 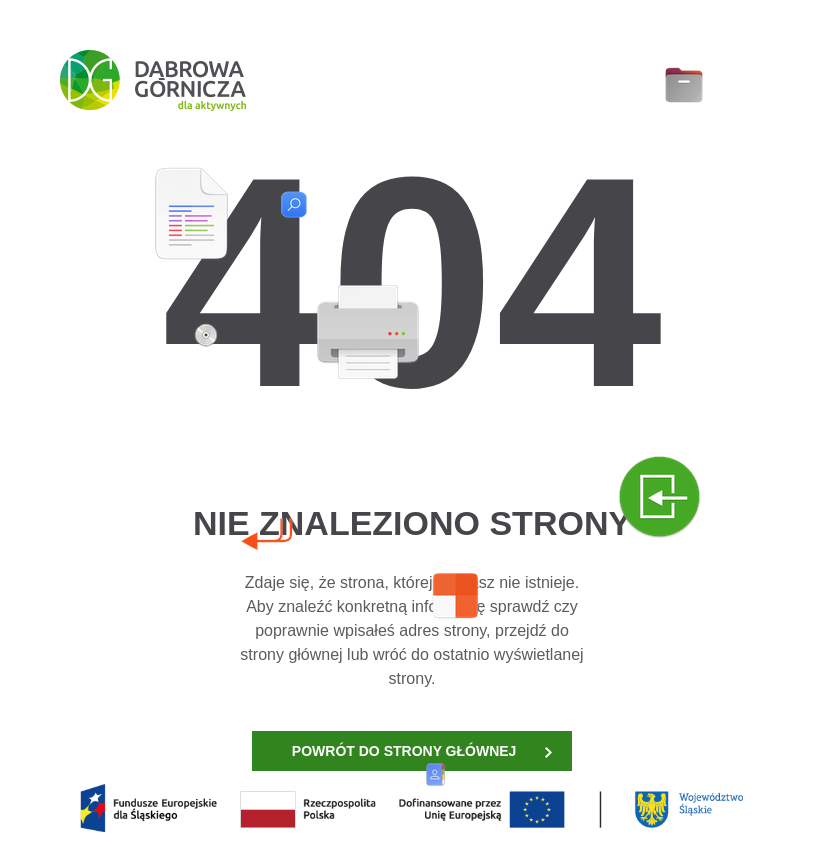 What do you see at coordinates (266, 534) in the screenshot?
I see `reply to all recipients of an email` at bounding box center [266, 534].